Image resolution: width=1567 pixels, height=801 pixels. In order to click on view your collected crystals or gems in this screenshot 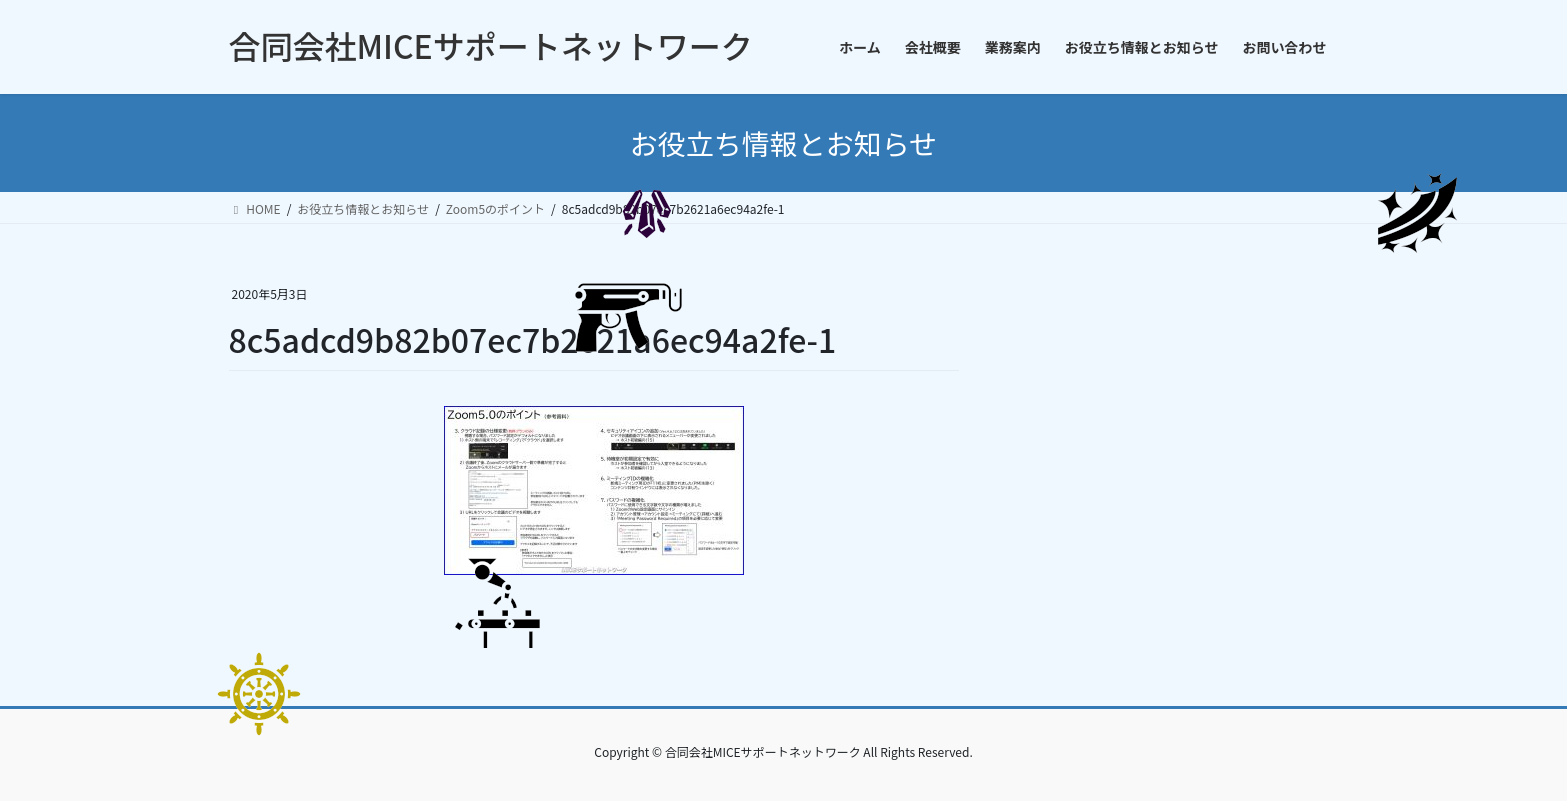, I will do `click(647, 214)`.